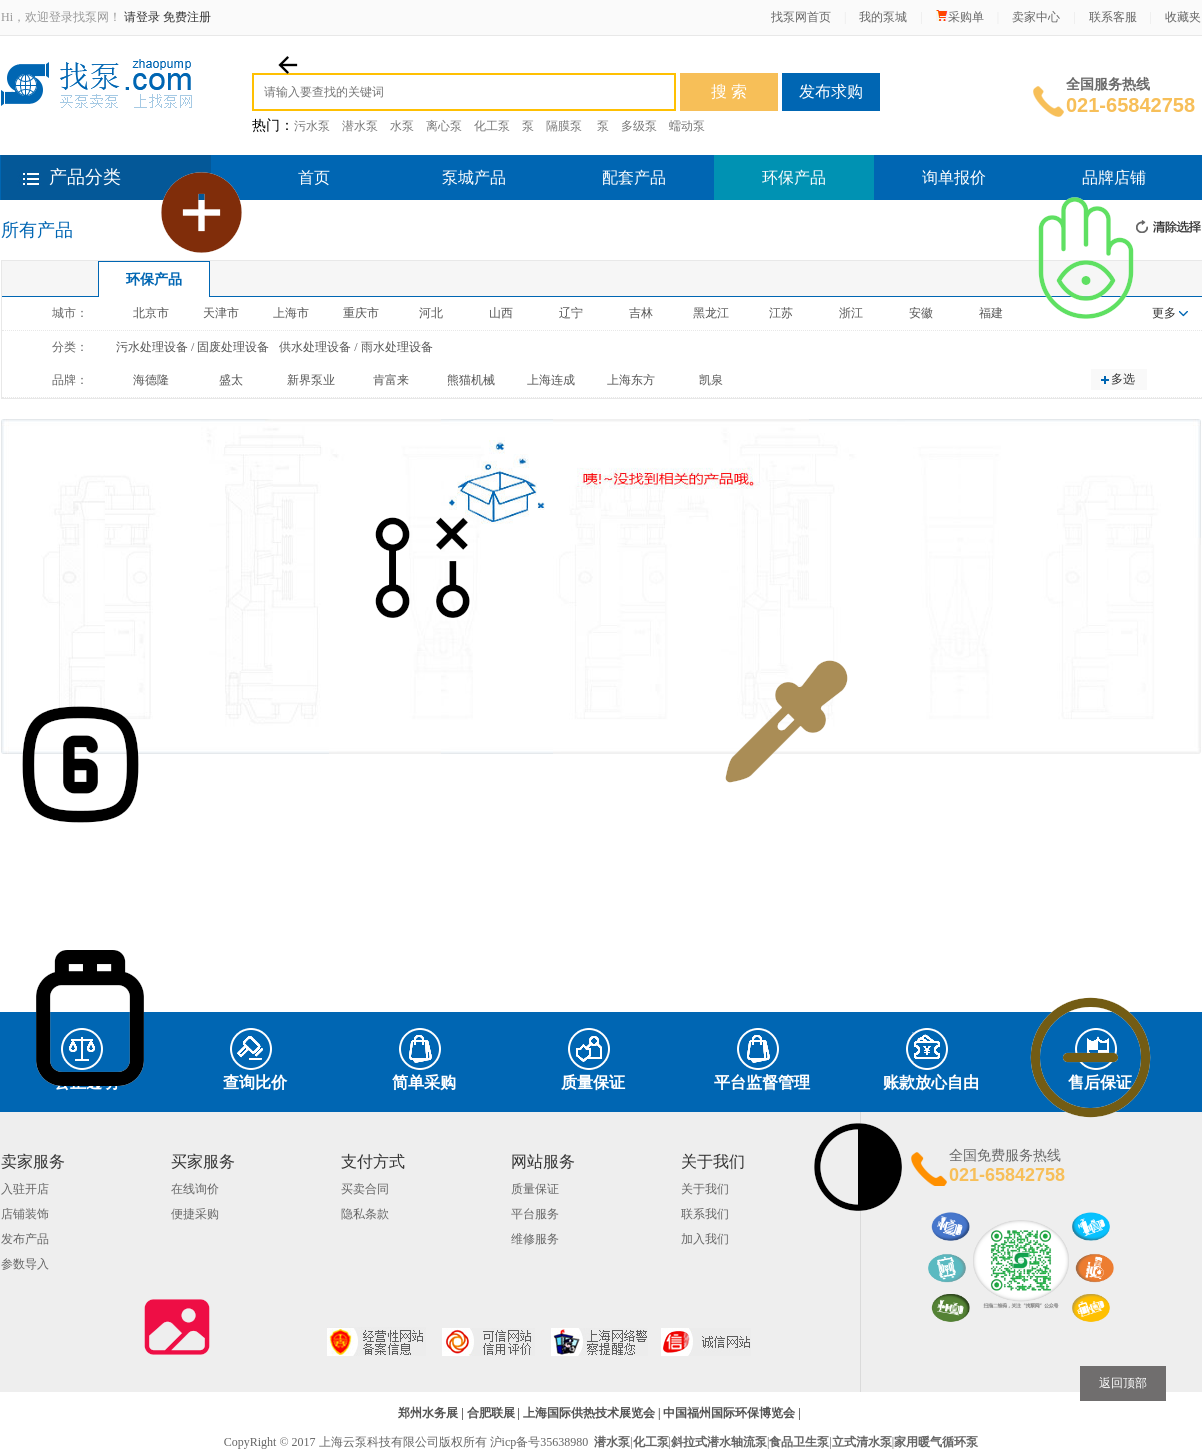 The image size is (1202, 1451). I want to click on pick a color from the screen, so click(786, 721).